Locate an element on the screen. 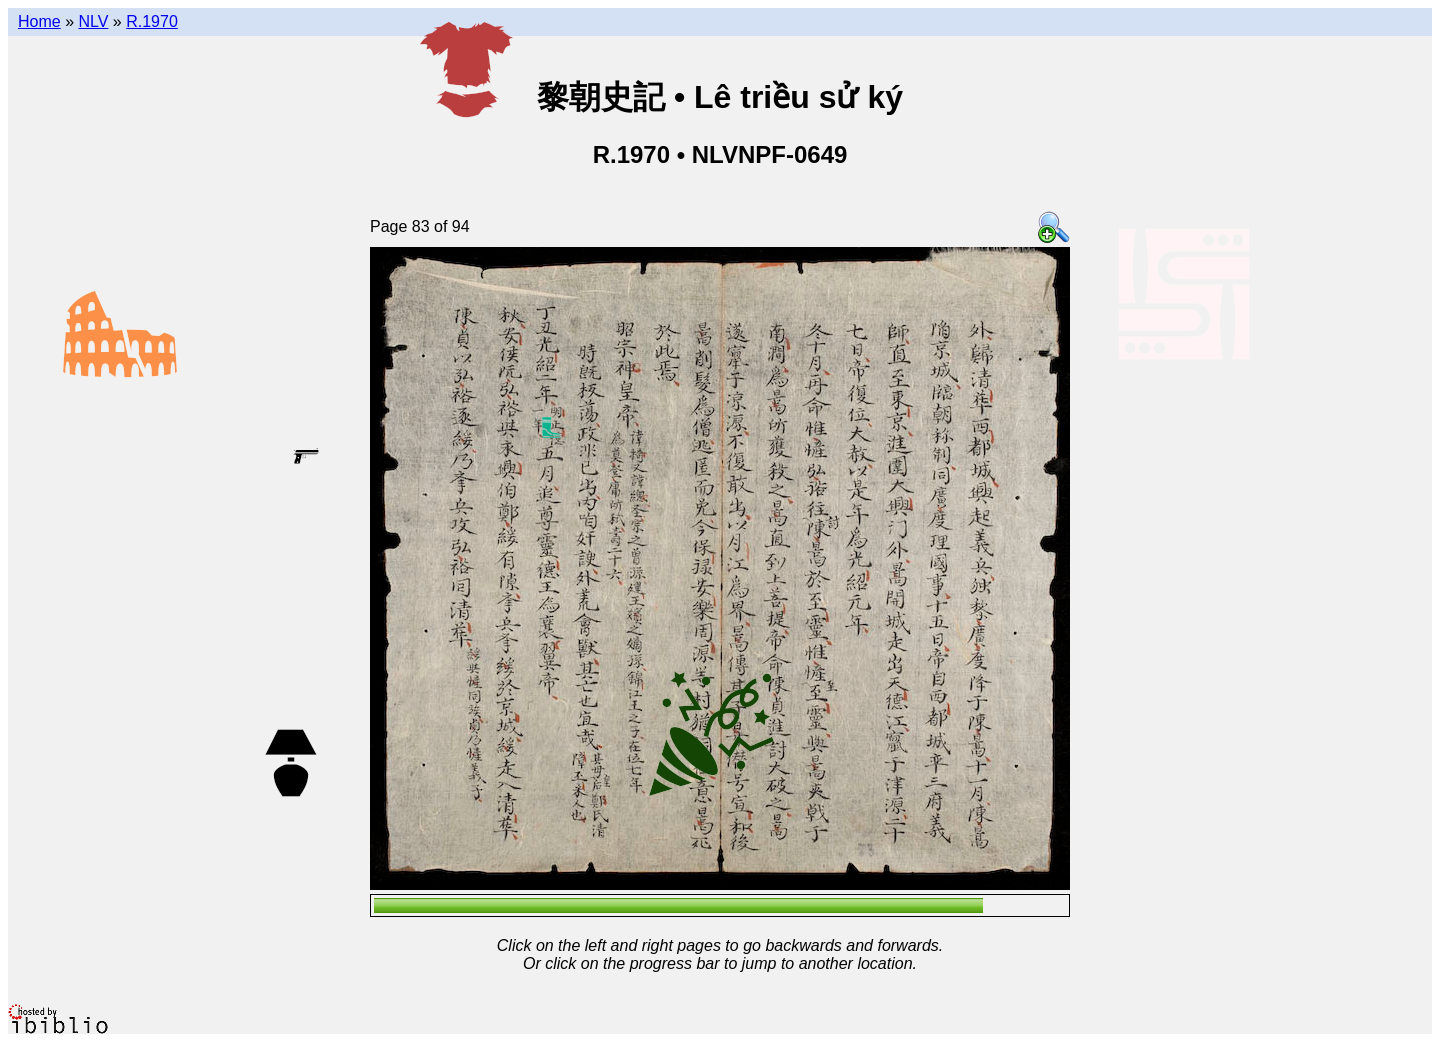 This screenshot has height=1042, width=1440. abstract game logo or brand mark is located at coordinates (1184, 294).